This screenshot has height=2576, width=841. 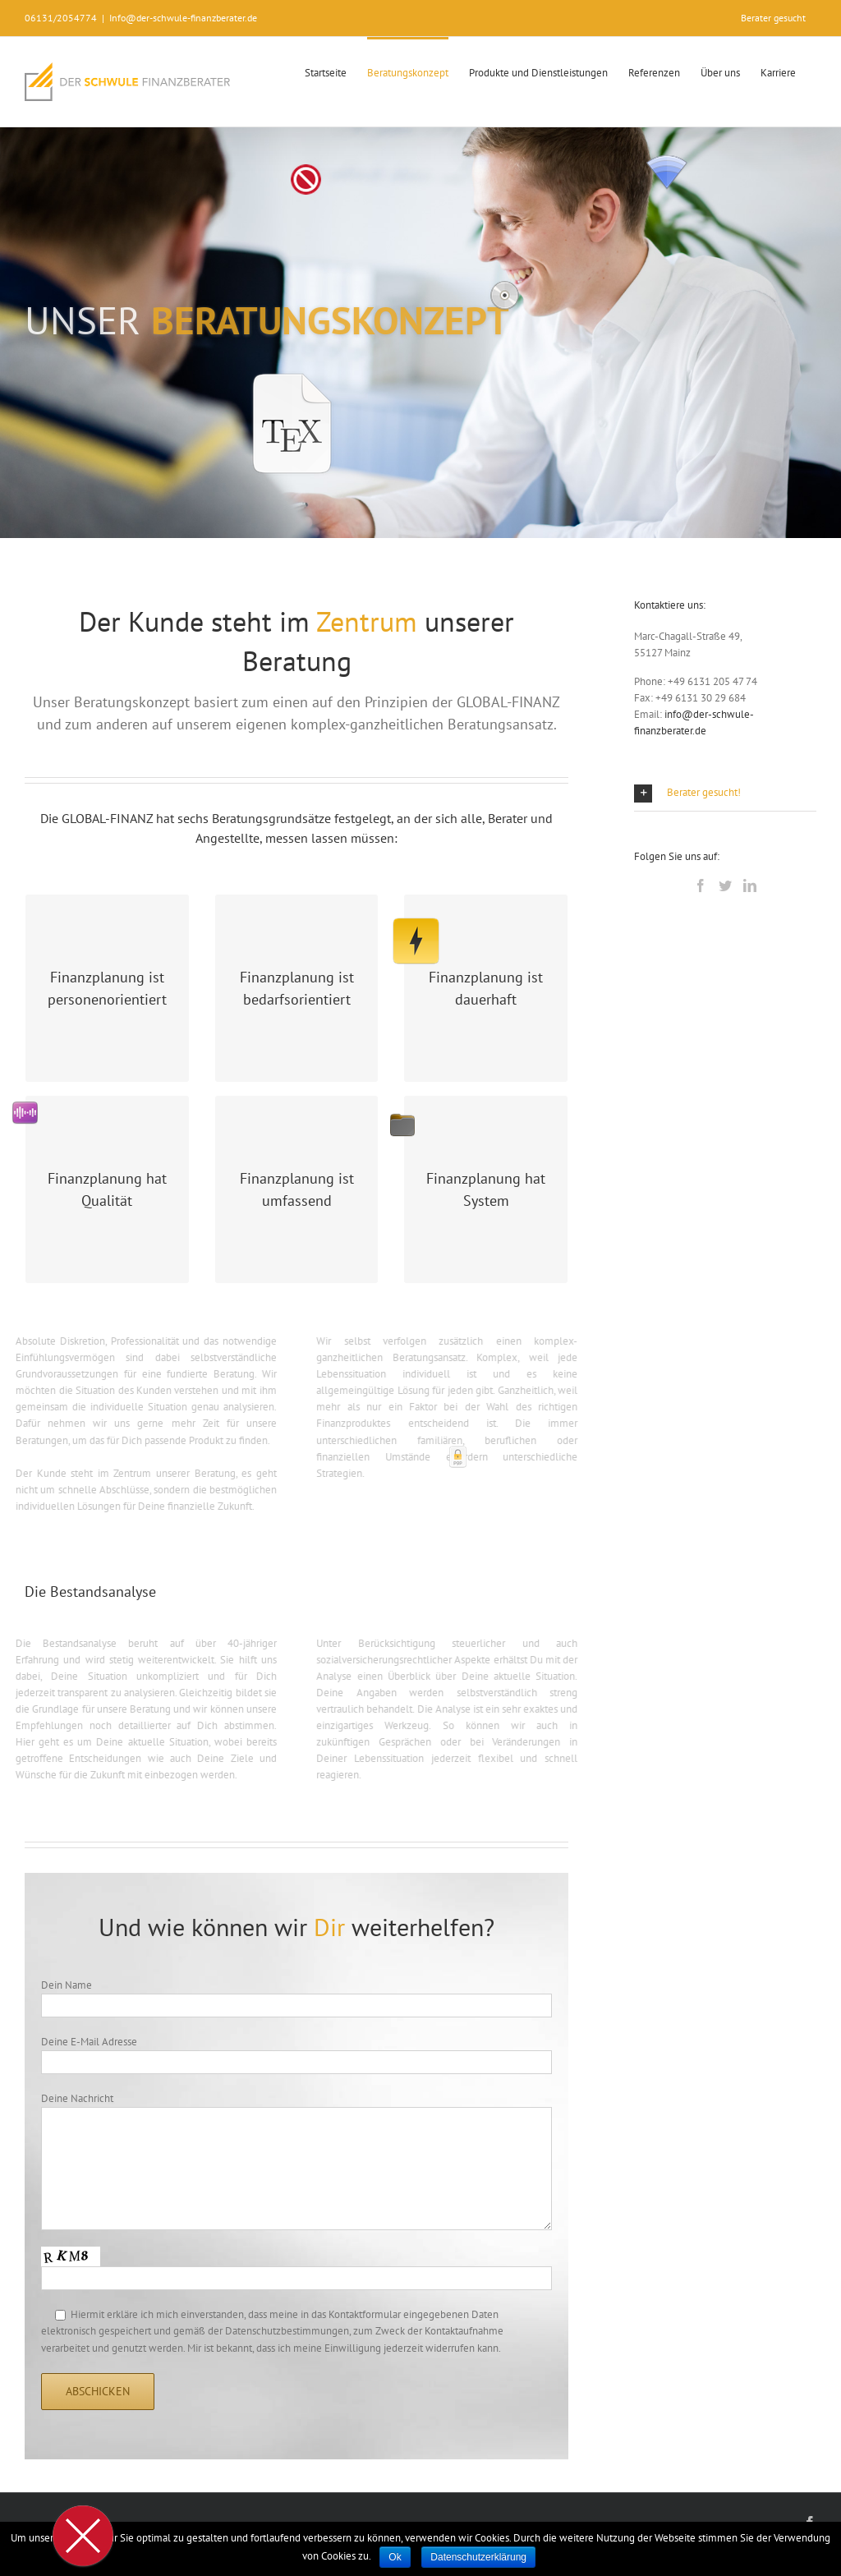 I want to click on indicates a PGP-encrypted file, so click(x=457, y=1456).